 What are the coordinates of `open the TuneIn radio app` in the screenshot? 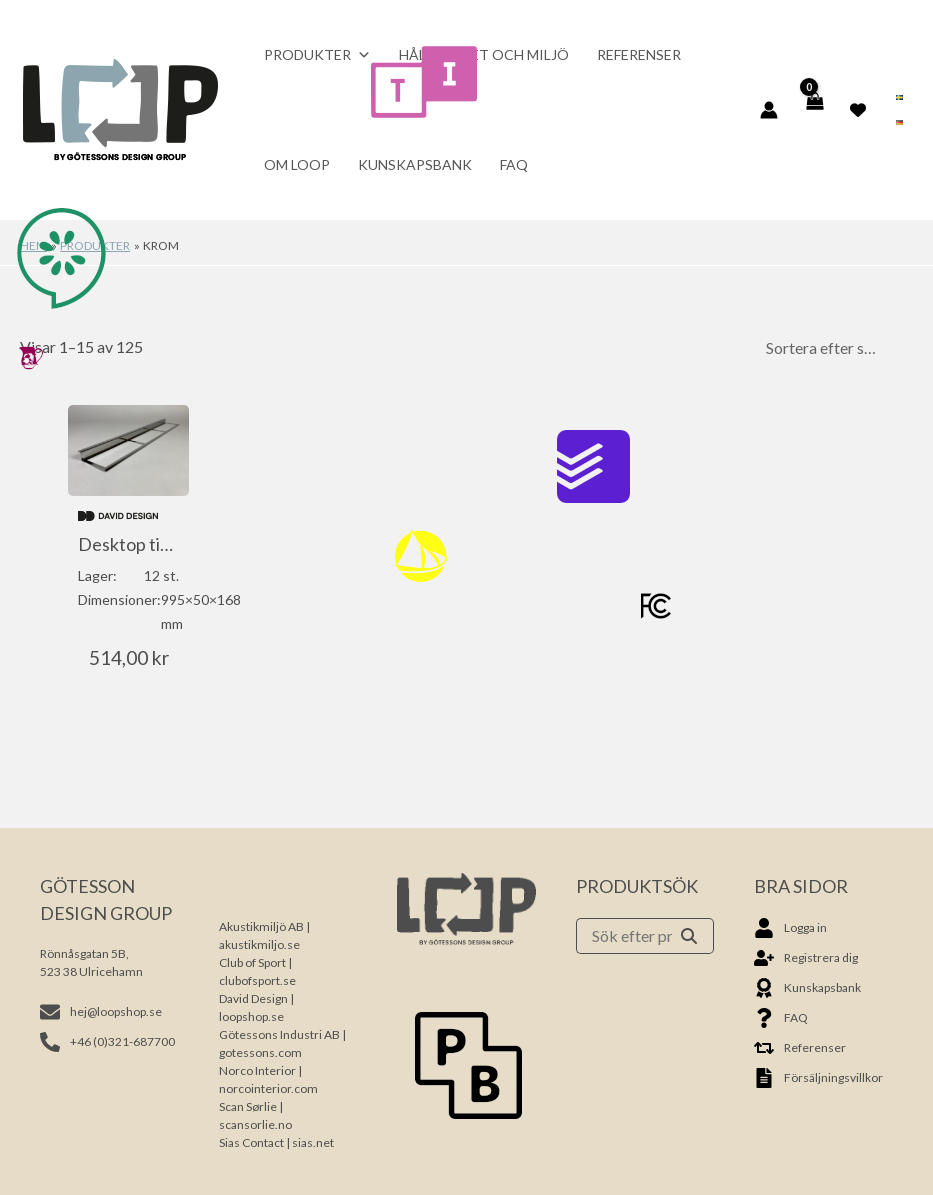 It's located at (424, 82).